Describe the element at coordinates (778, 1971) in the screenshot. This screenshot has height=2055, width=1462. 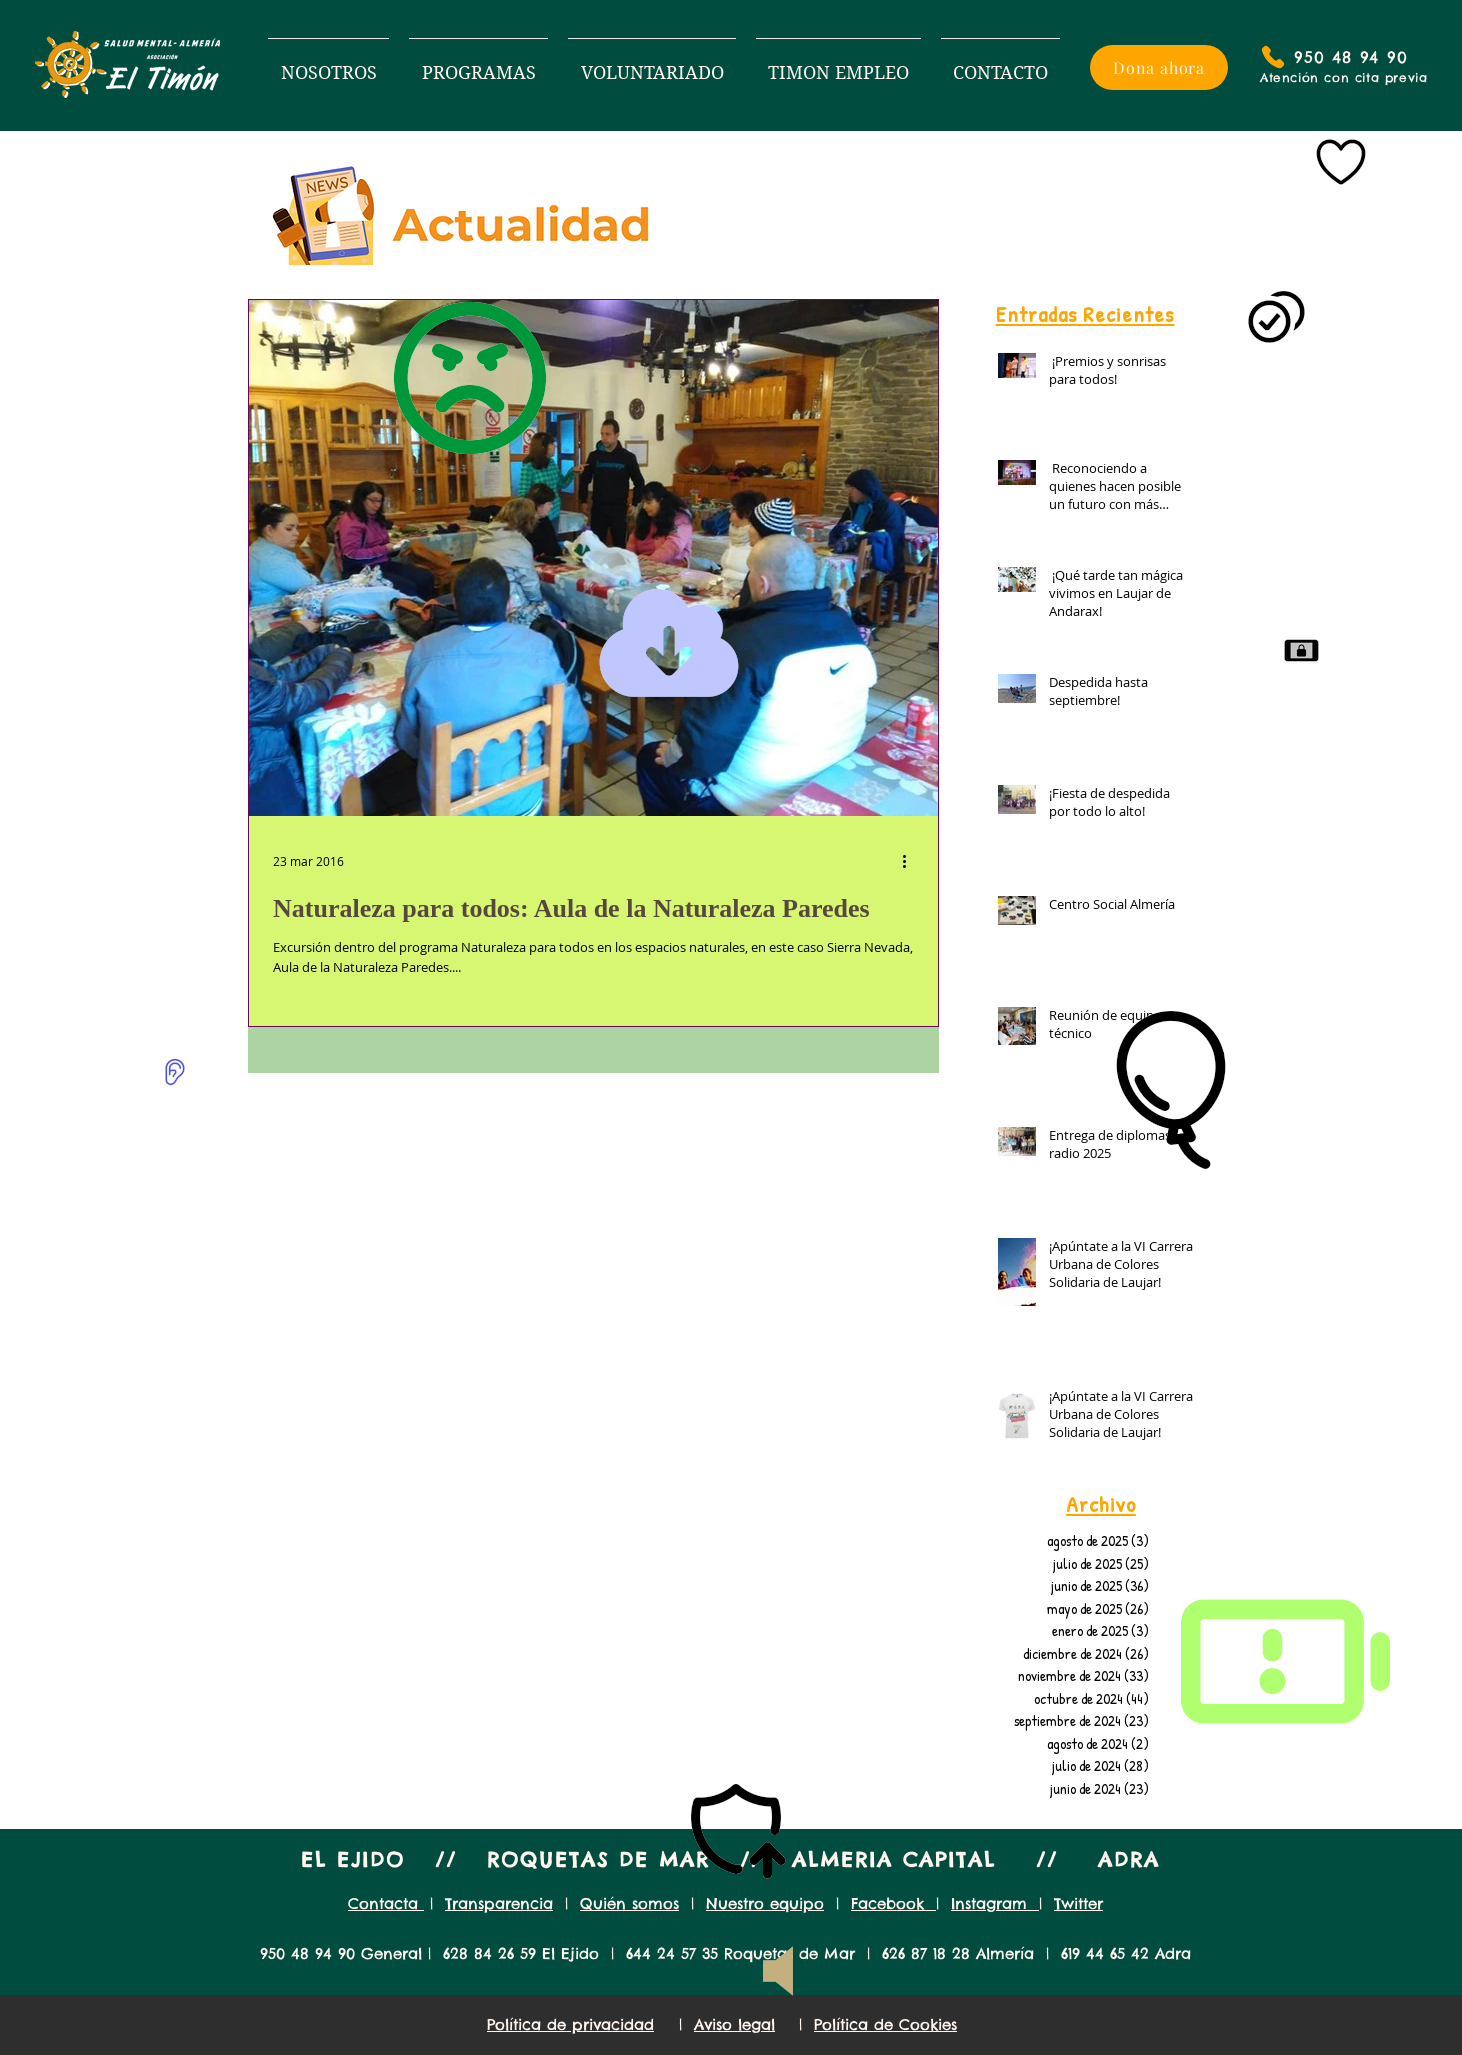
I see `mute audio or sound` at that location.